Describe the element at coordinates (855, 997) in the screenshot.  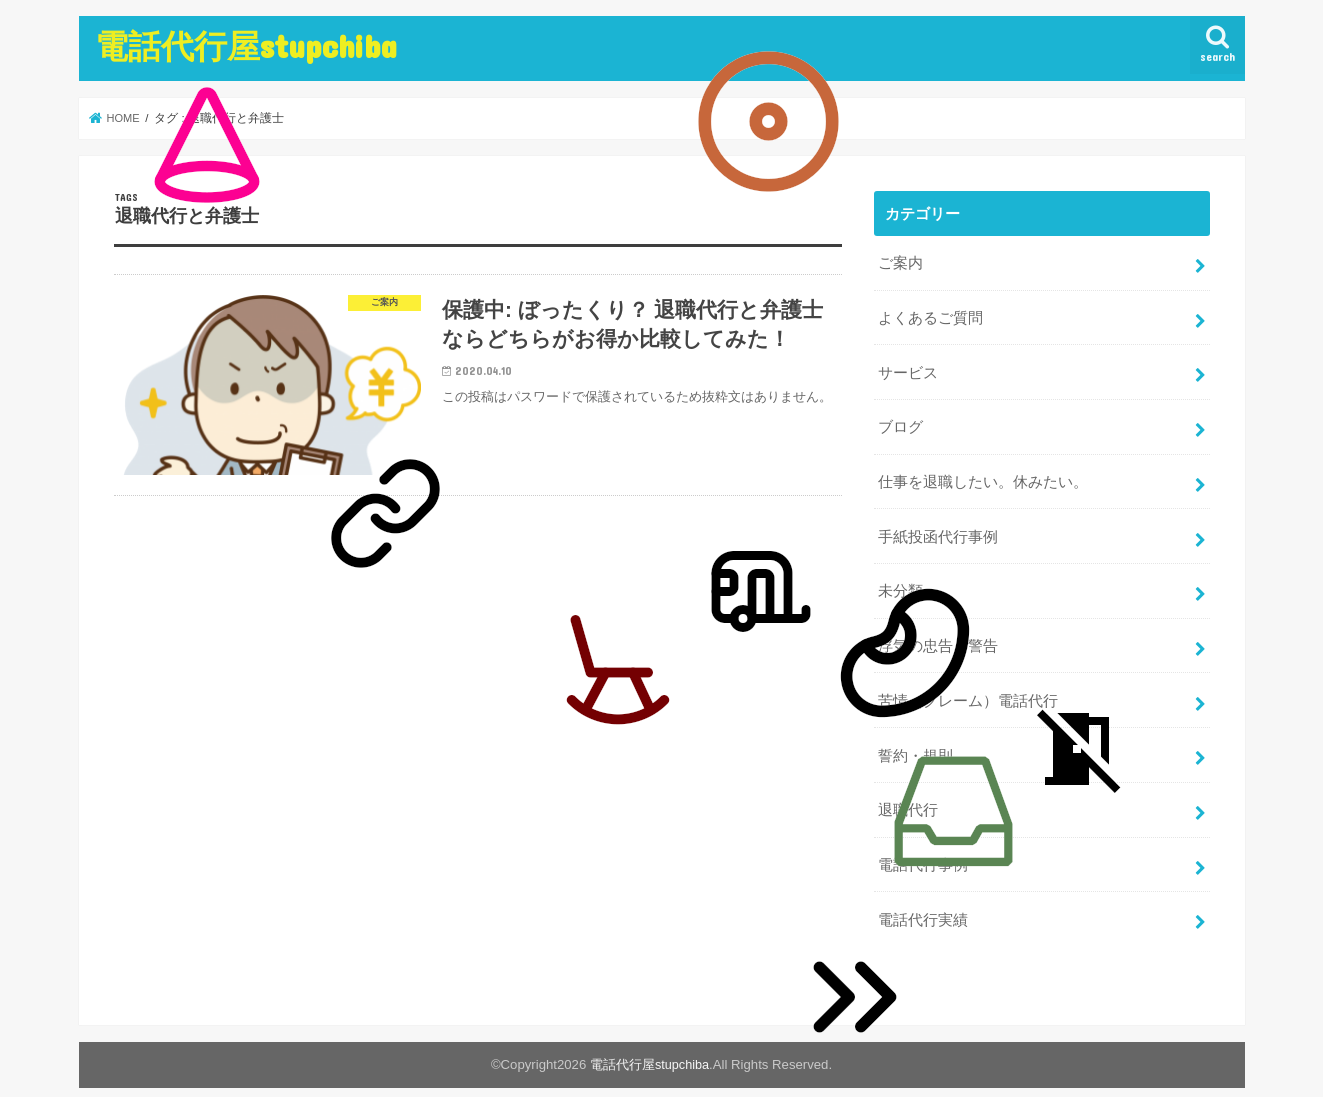
I see `skip forward or advance quickly` at that location.